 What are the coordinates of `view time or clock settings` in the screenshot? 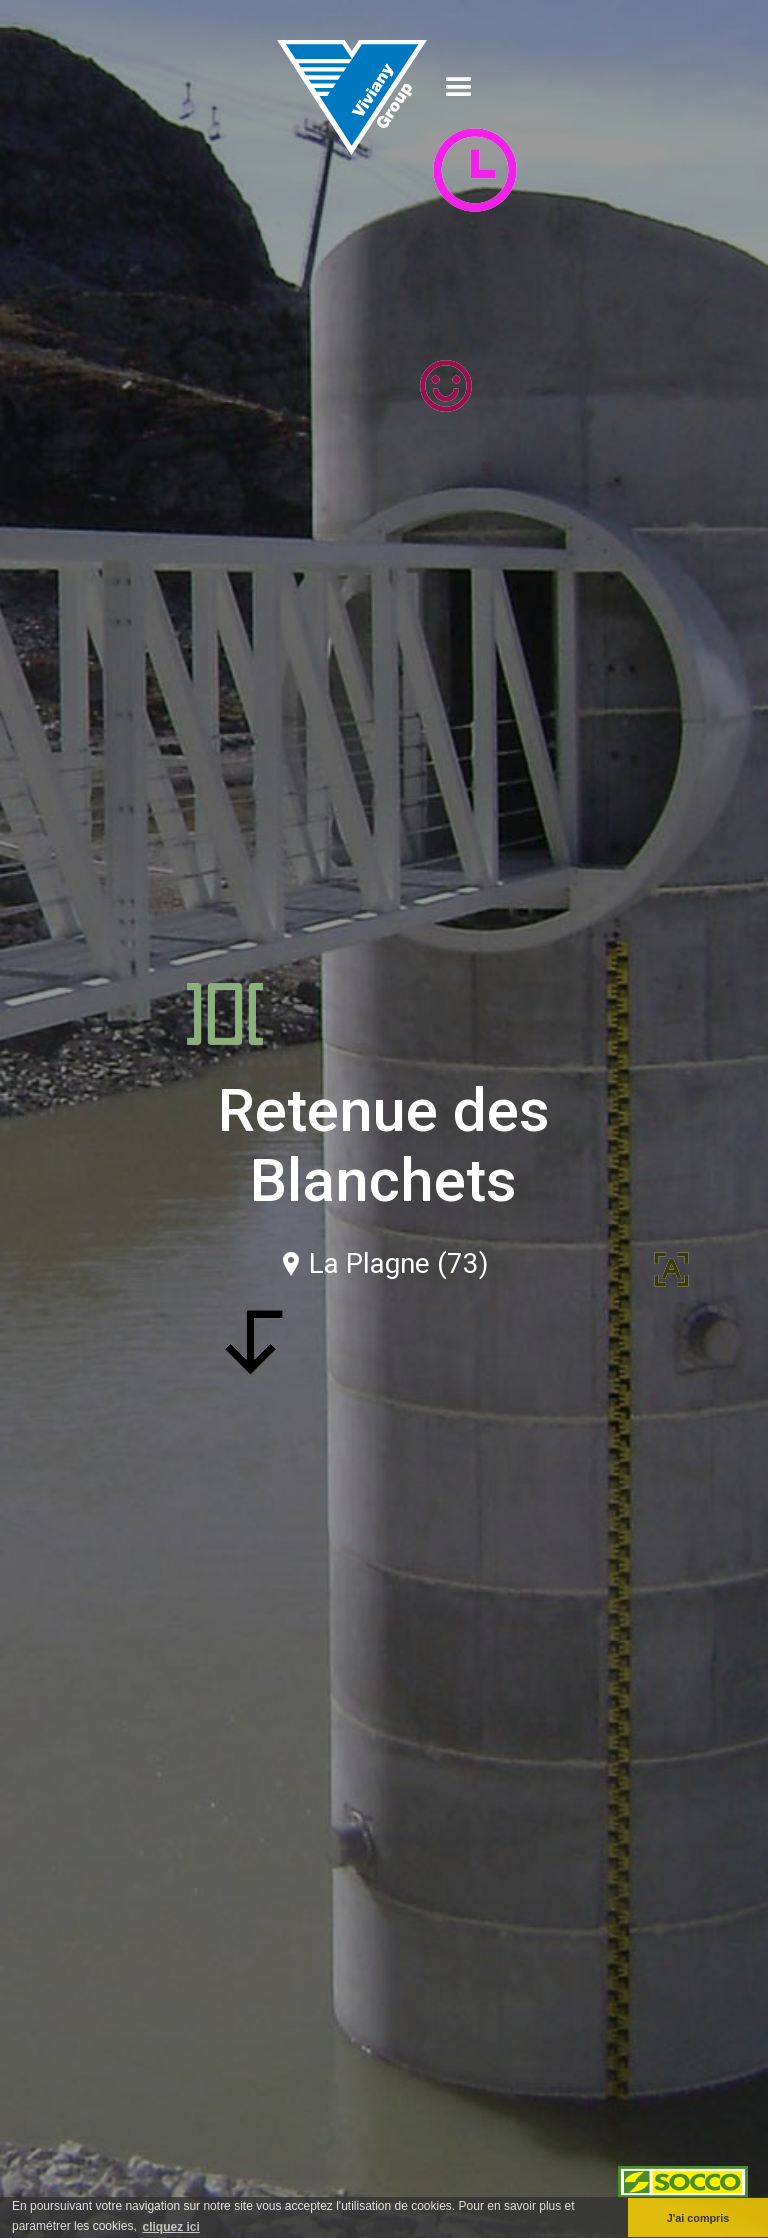 It's located at (475, 170).